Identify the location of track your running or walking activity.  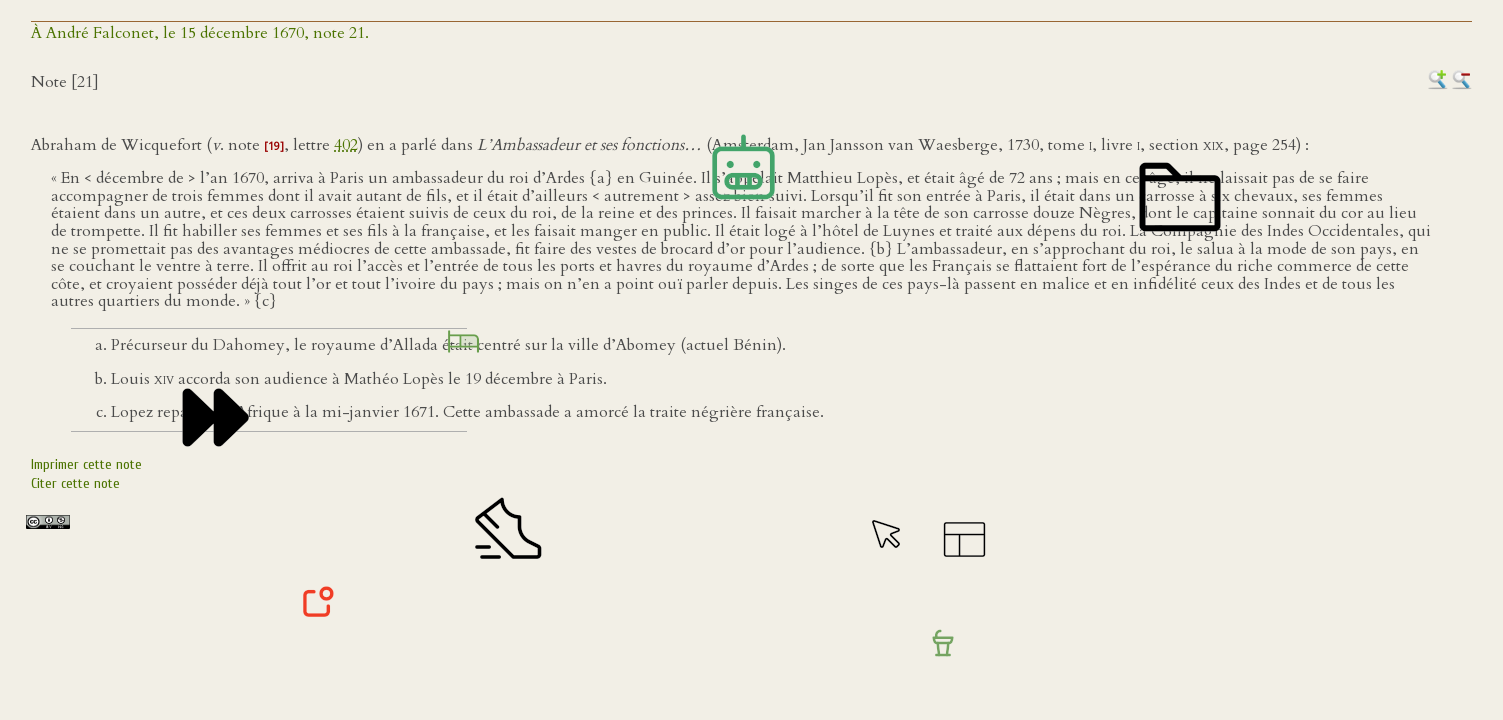
(507, 532).